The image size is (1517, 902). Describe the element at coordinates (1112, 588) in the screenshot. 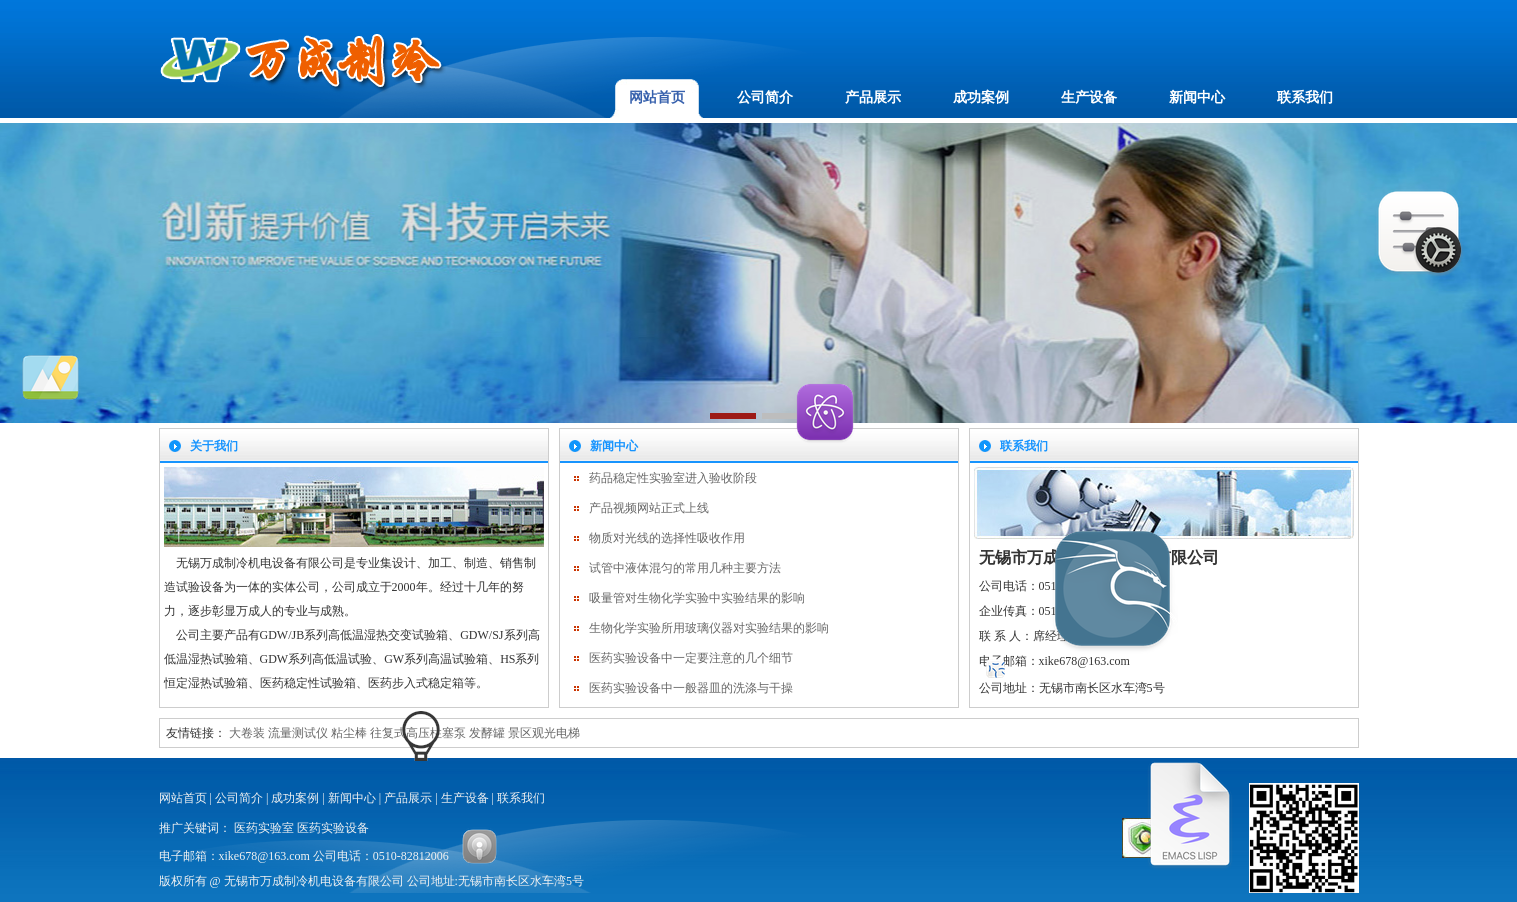

I see `launch kali linux application` at that location.